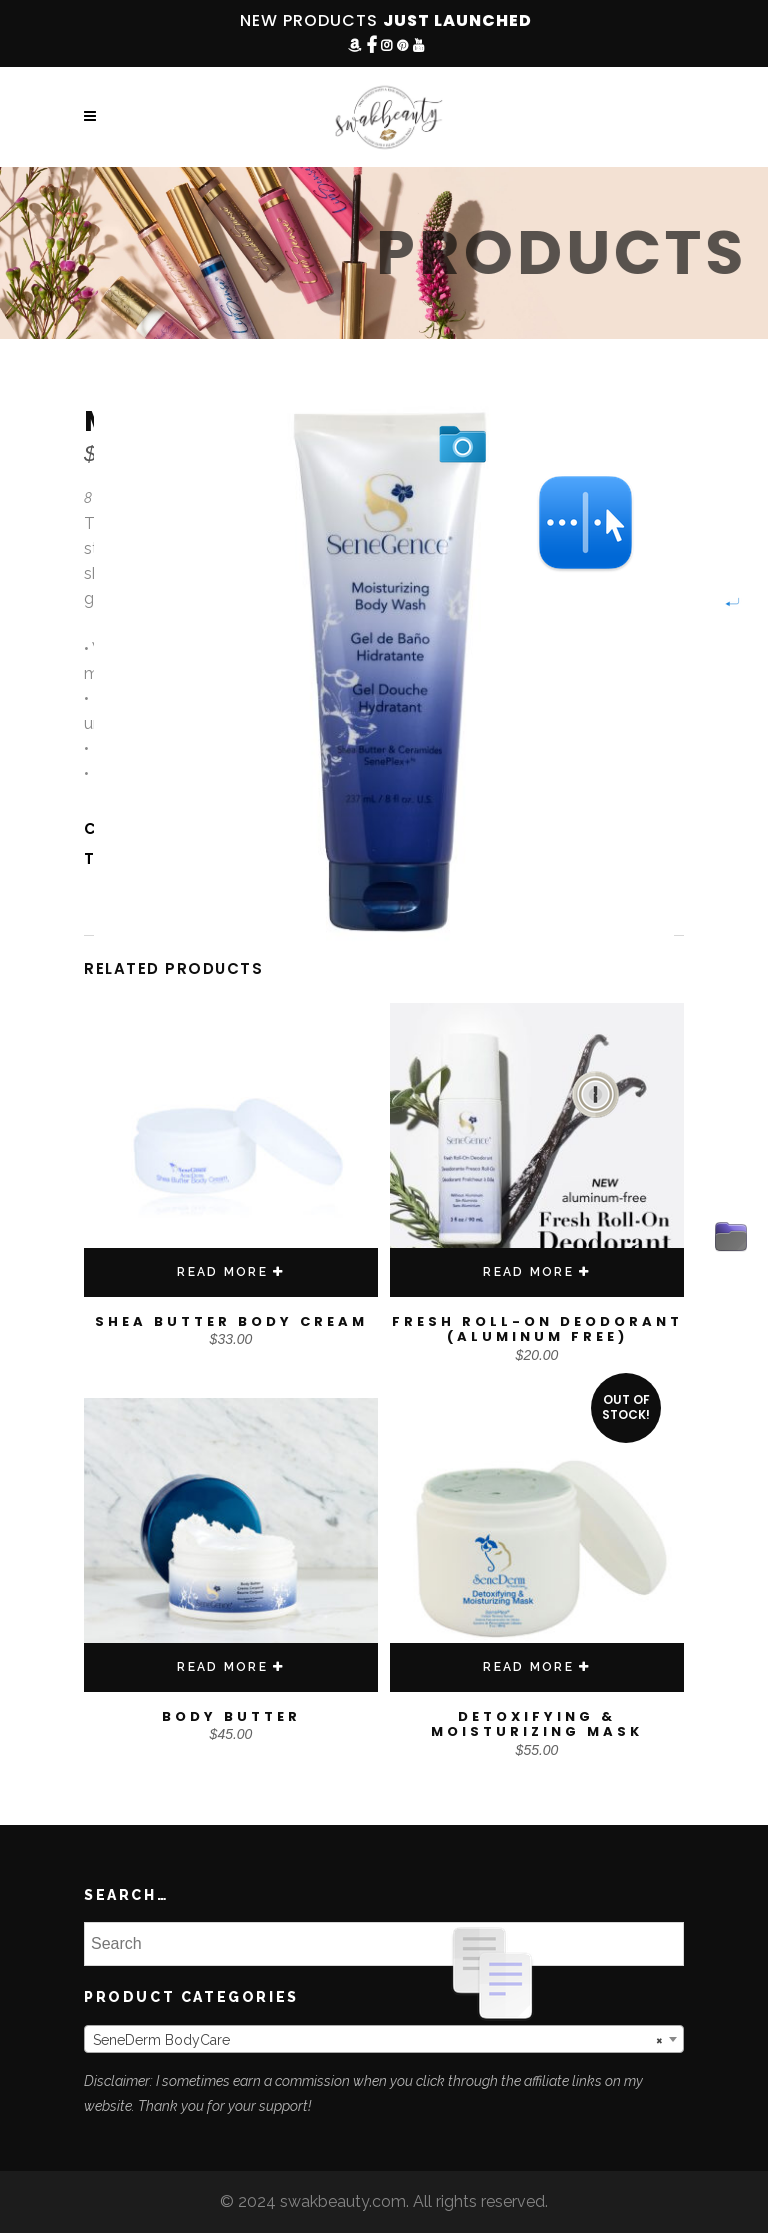  What do you see at coordinates (492, 1972) in the screenshot?
I see `copy selected content to clipboard` at bounding box center [492, 1972].